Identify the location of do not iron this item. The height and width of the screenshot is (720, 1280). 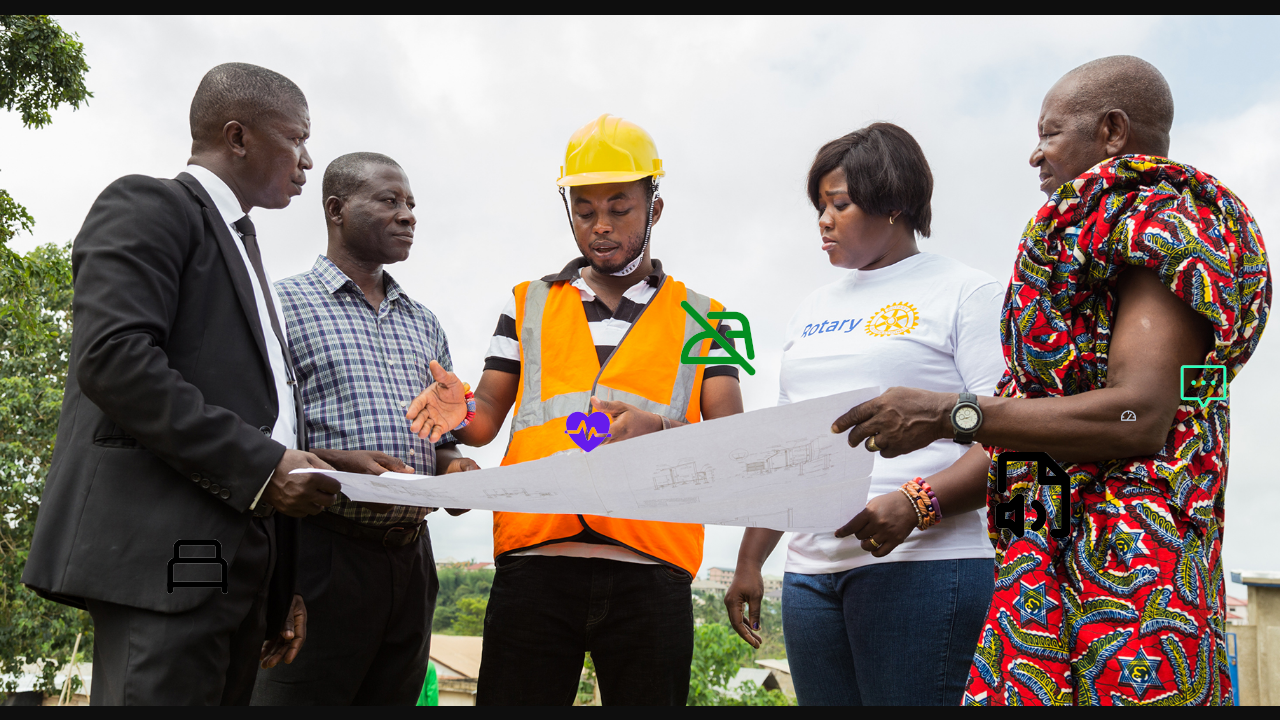
(718, 338).